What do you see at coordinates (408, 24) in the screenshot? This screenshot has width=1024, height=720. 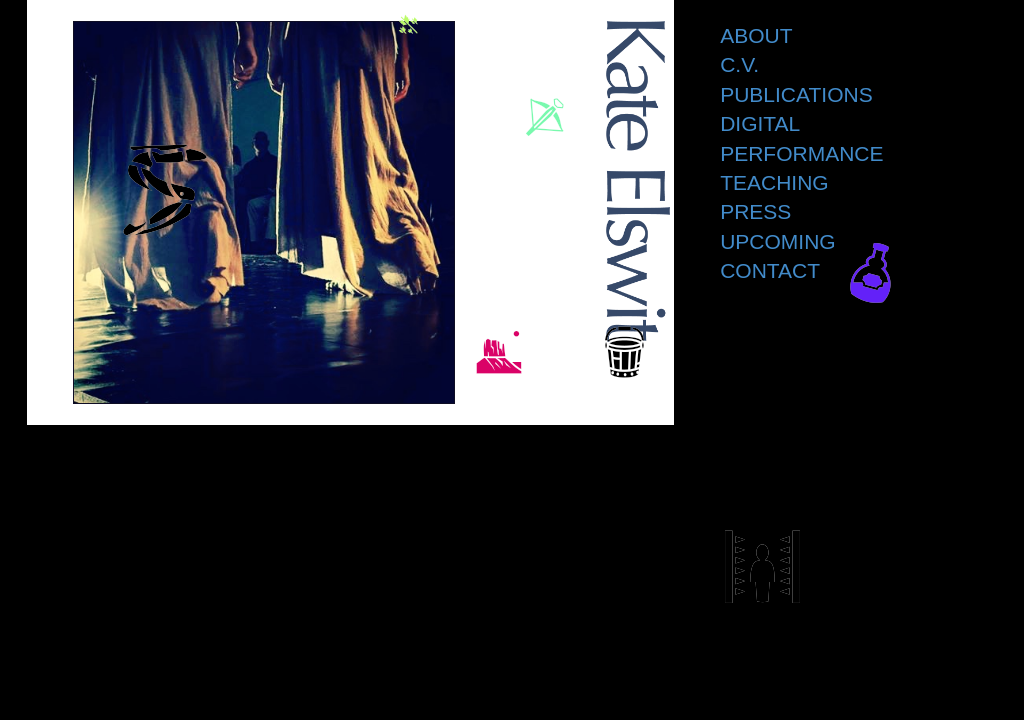 I see `launch multiple projectiles or arrows` at bounding box center [408, 24].